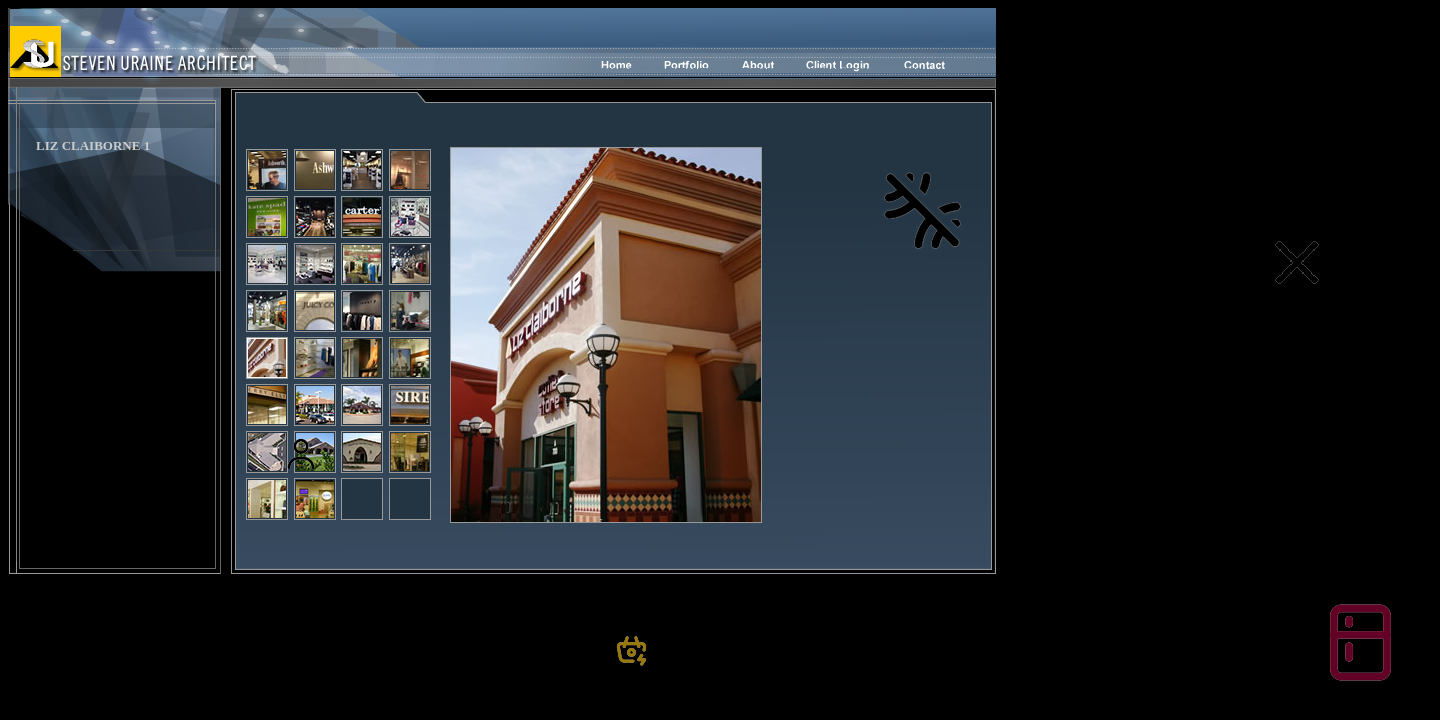 The width and height of the screenshot is (1440, 720). What do you see at coordinates (922, 210) in the screenshot?
I see `disable light leak effects in photo editing` at bounding box center [922, 210].